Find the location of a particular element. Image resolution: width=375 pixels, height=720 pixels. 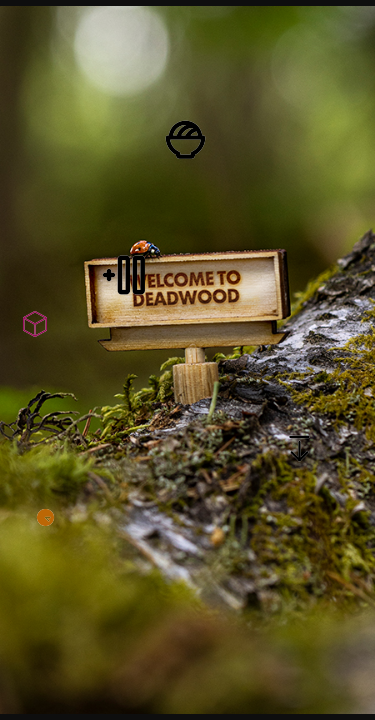

add a new column to the left is located at coordinates (127, 275).